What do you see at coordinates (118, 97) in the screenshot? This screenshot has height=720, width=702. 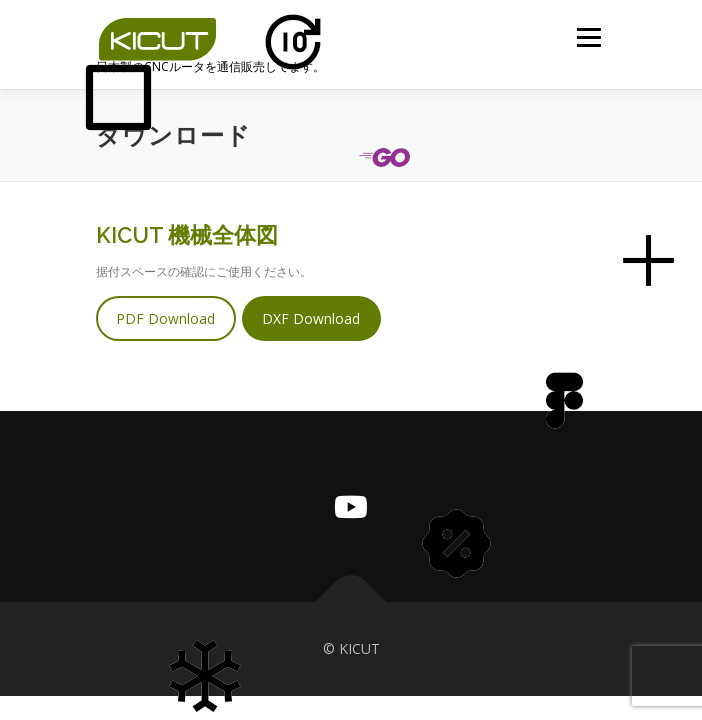 I see `an unchecked checkbox awaiting selection` at bounding box center [118, 97].